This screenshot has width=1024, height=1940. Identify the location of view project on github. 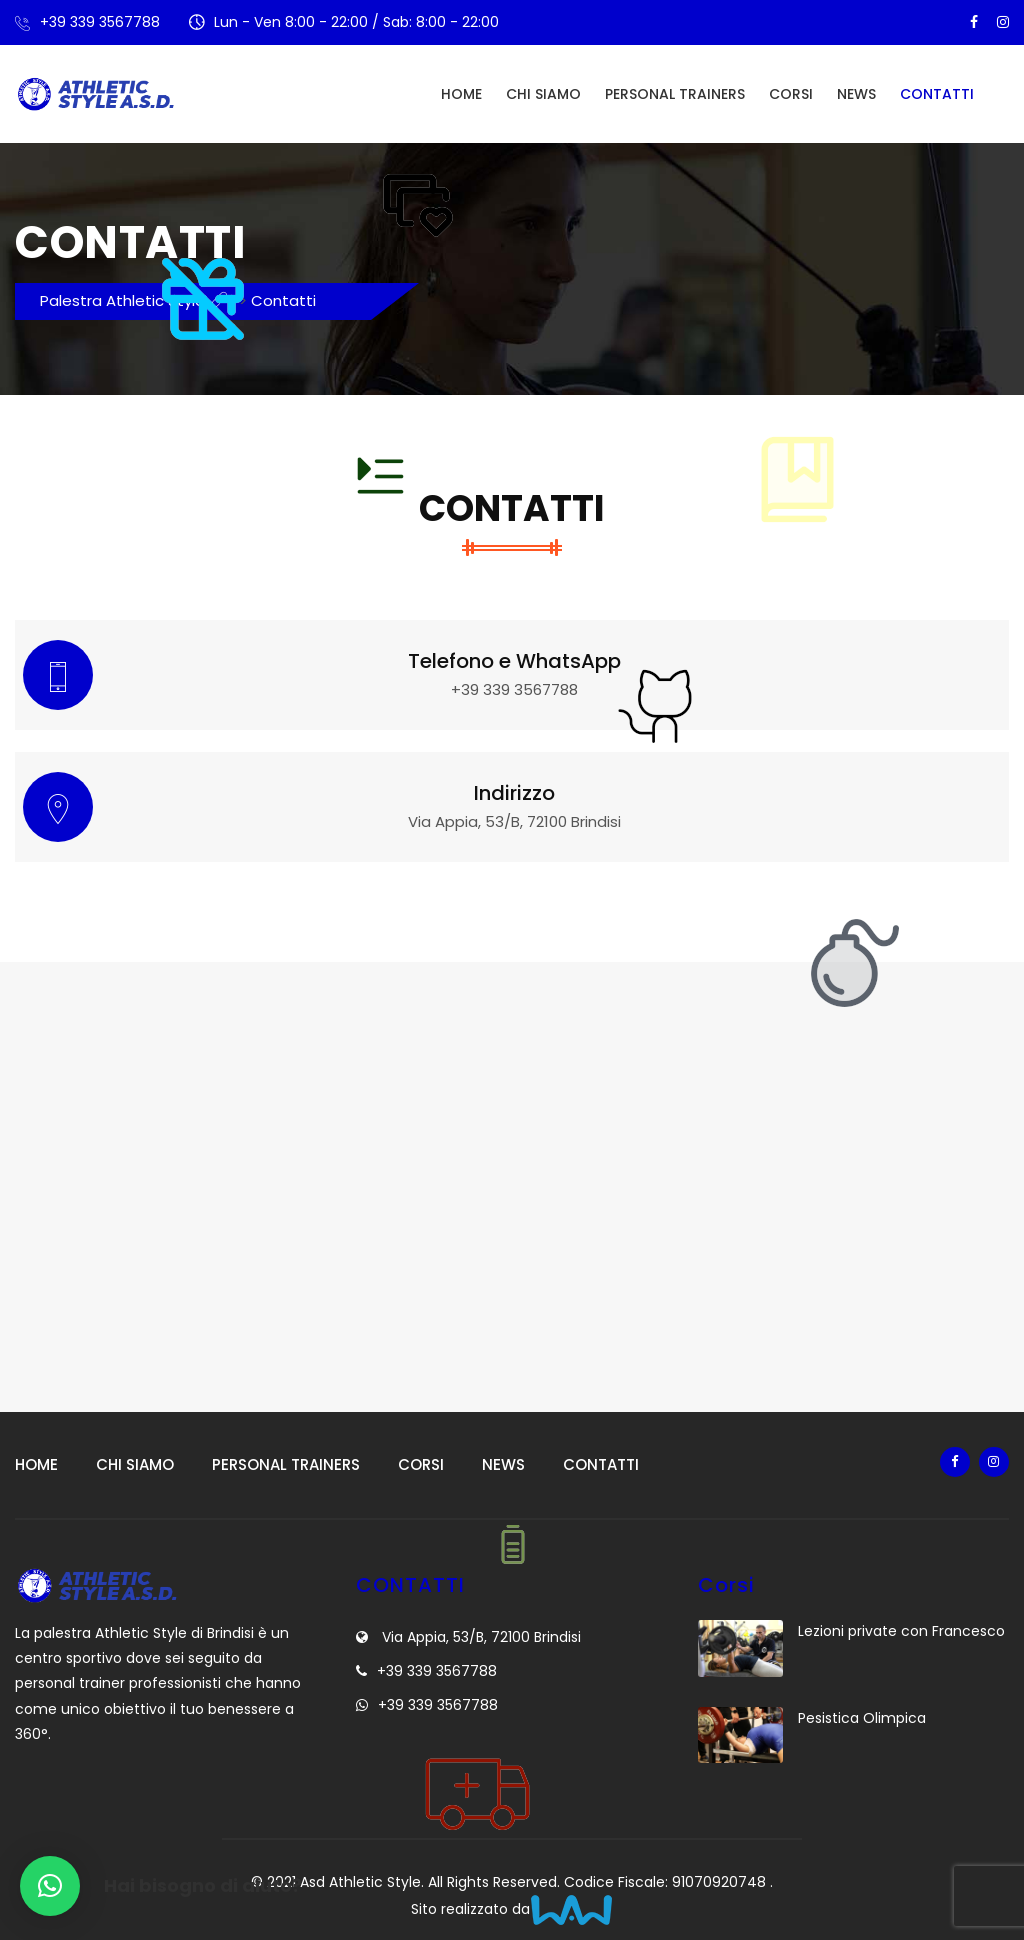
(662, 705).